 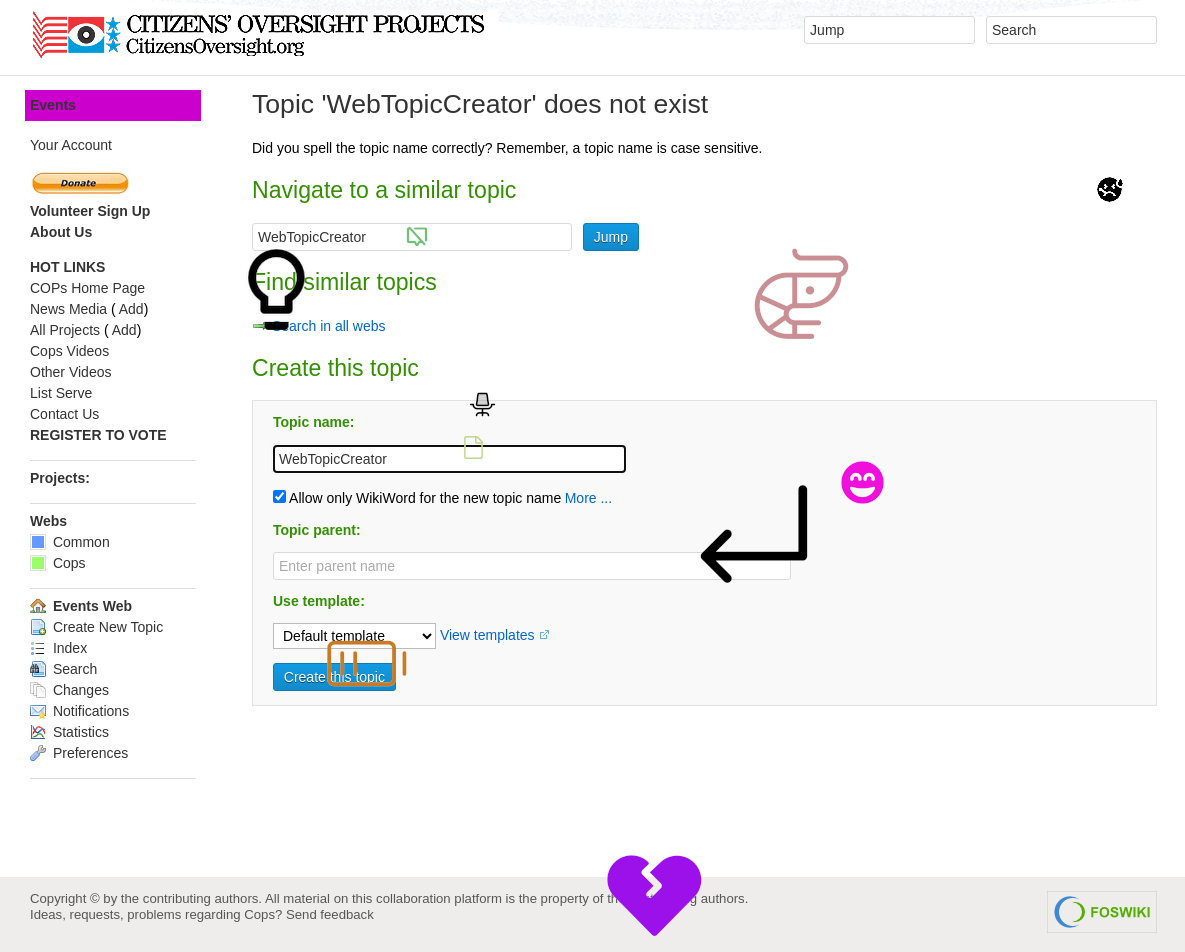 I want to click on indicates medium battery level, so click(x=365, y=663).